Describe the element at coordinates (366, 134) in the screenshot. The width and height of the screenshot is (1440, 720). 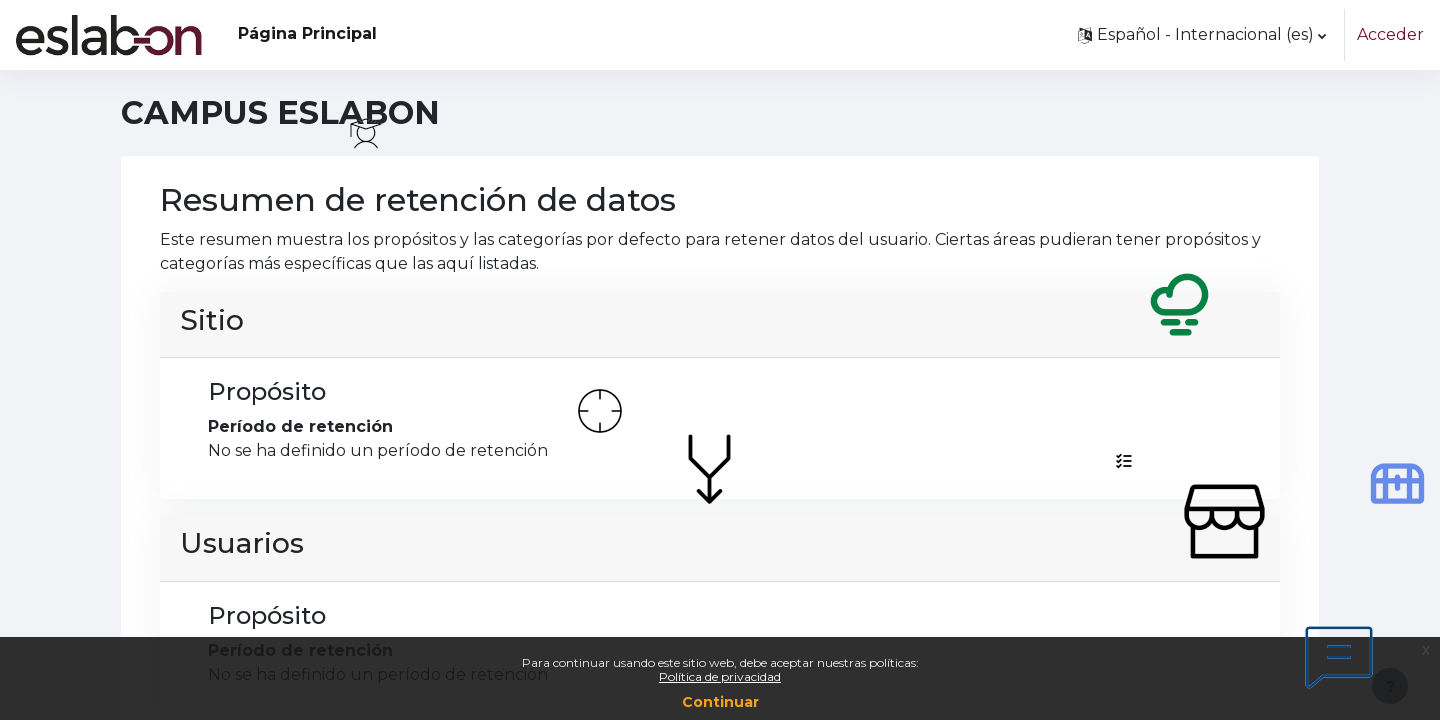
I see `view student profile` at that location.